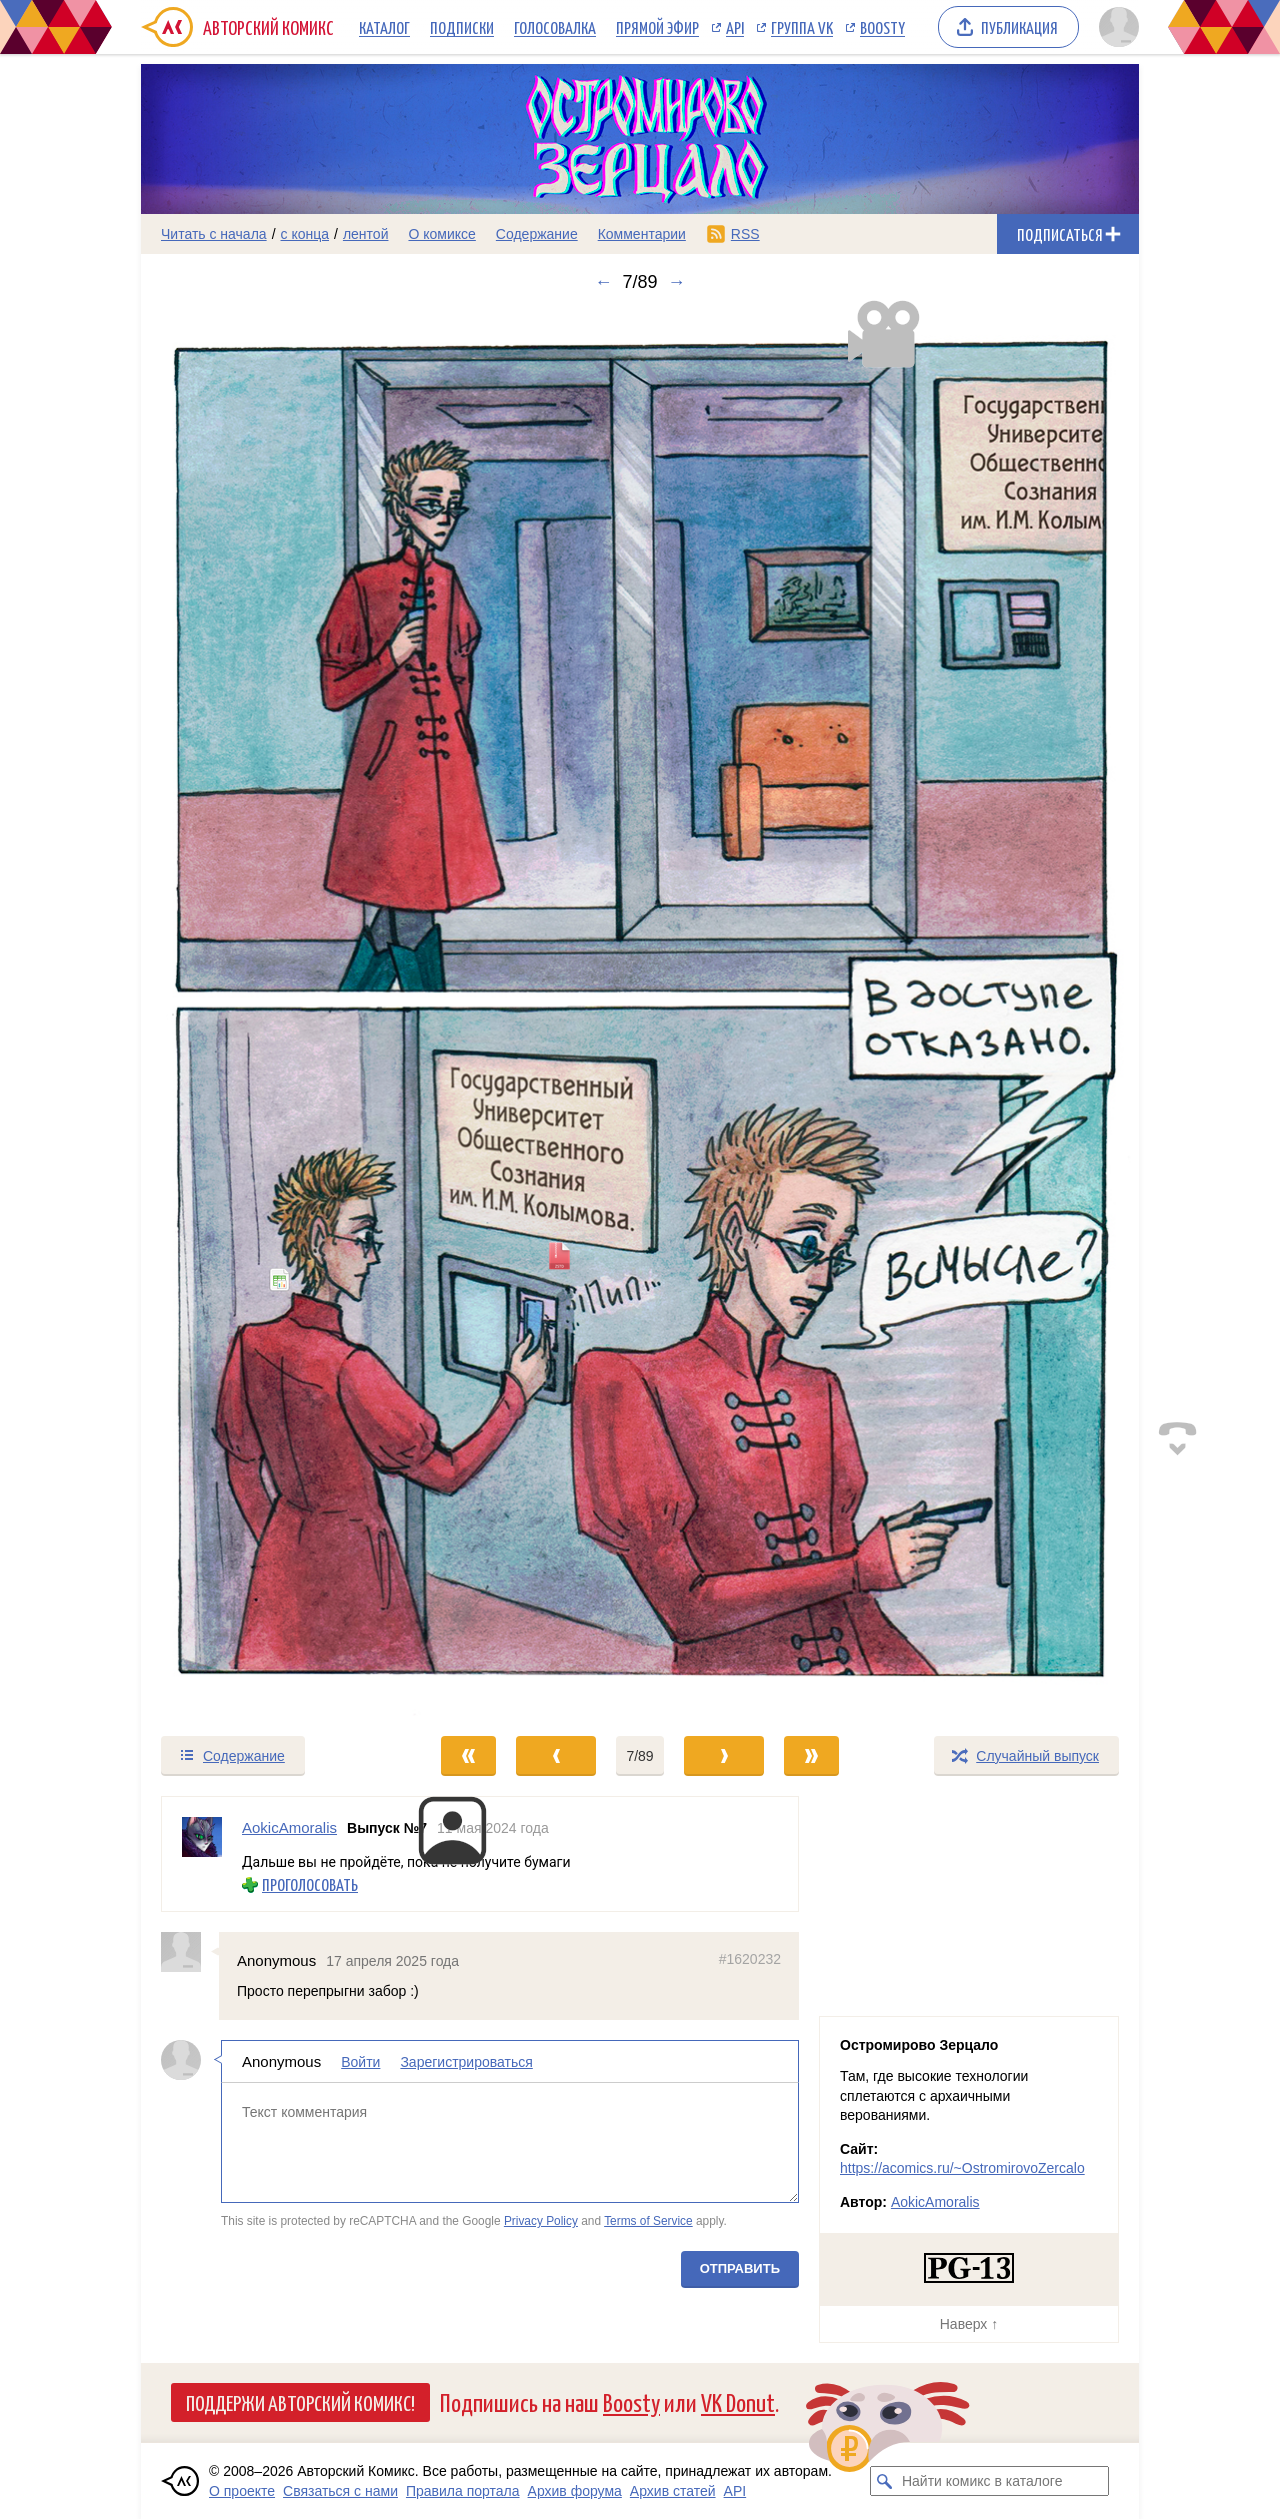 The width and height of the screenshot is (1280, 2519). I want to click on a zstd-compressed tar archive file, so click(559, 1256).